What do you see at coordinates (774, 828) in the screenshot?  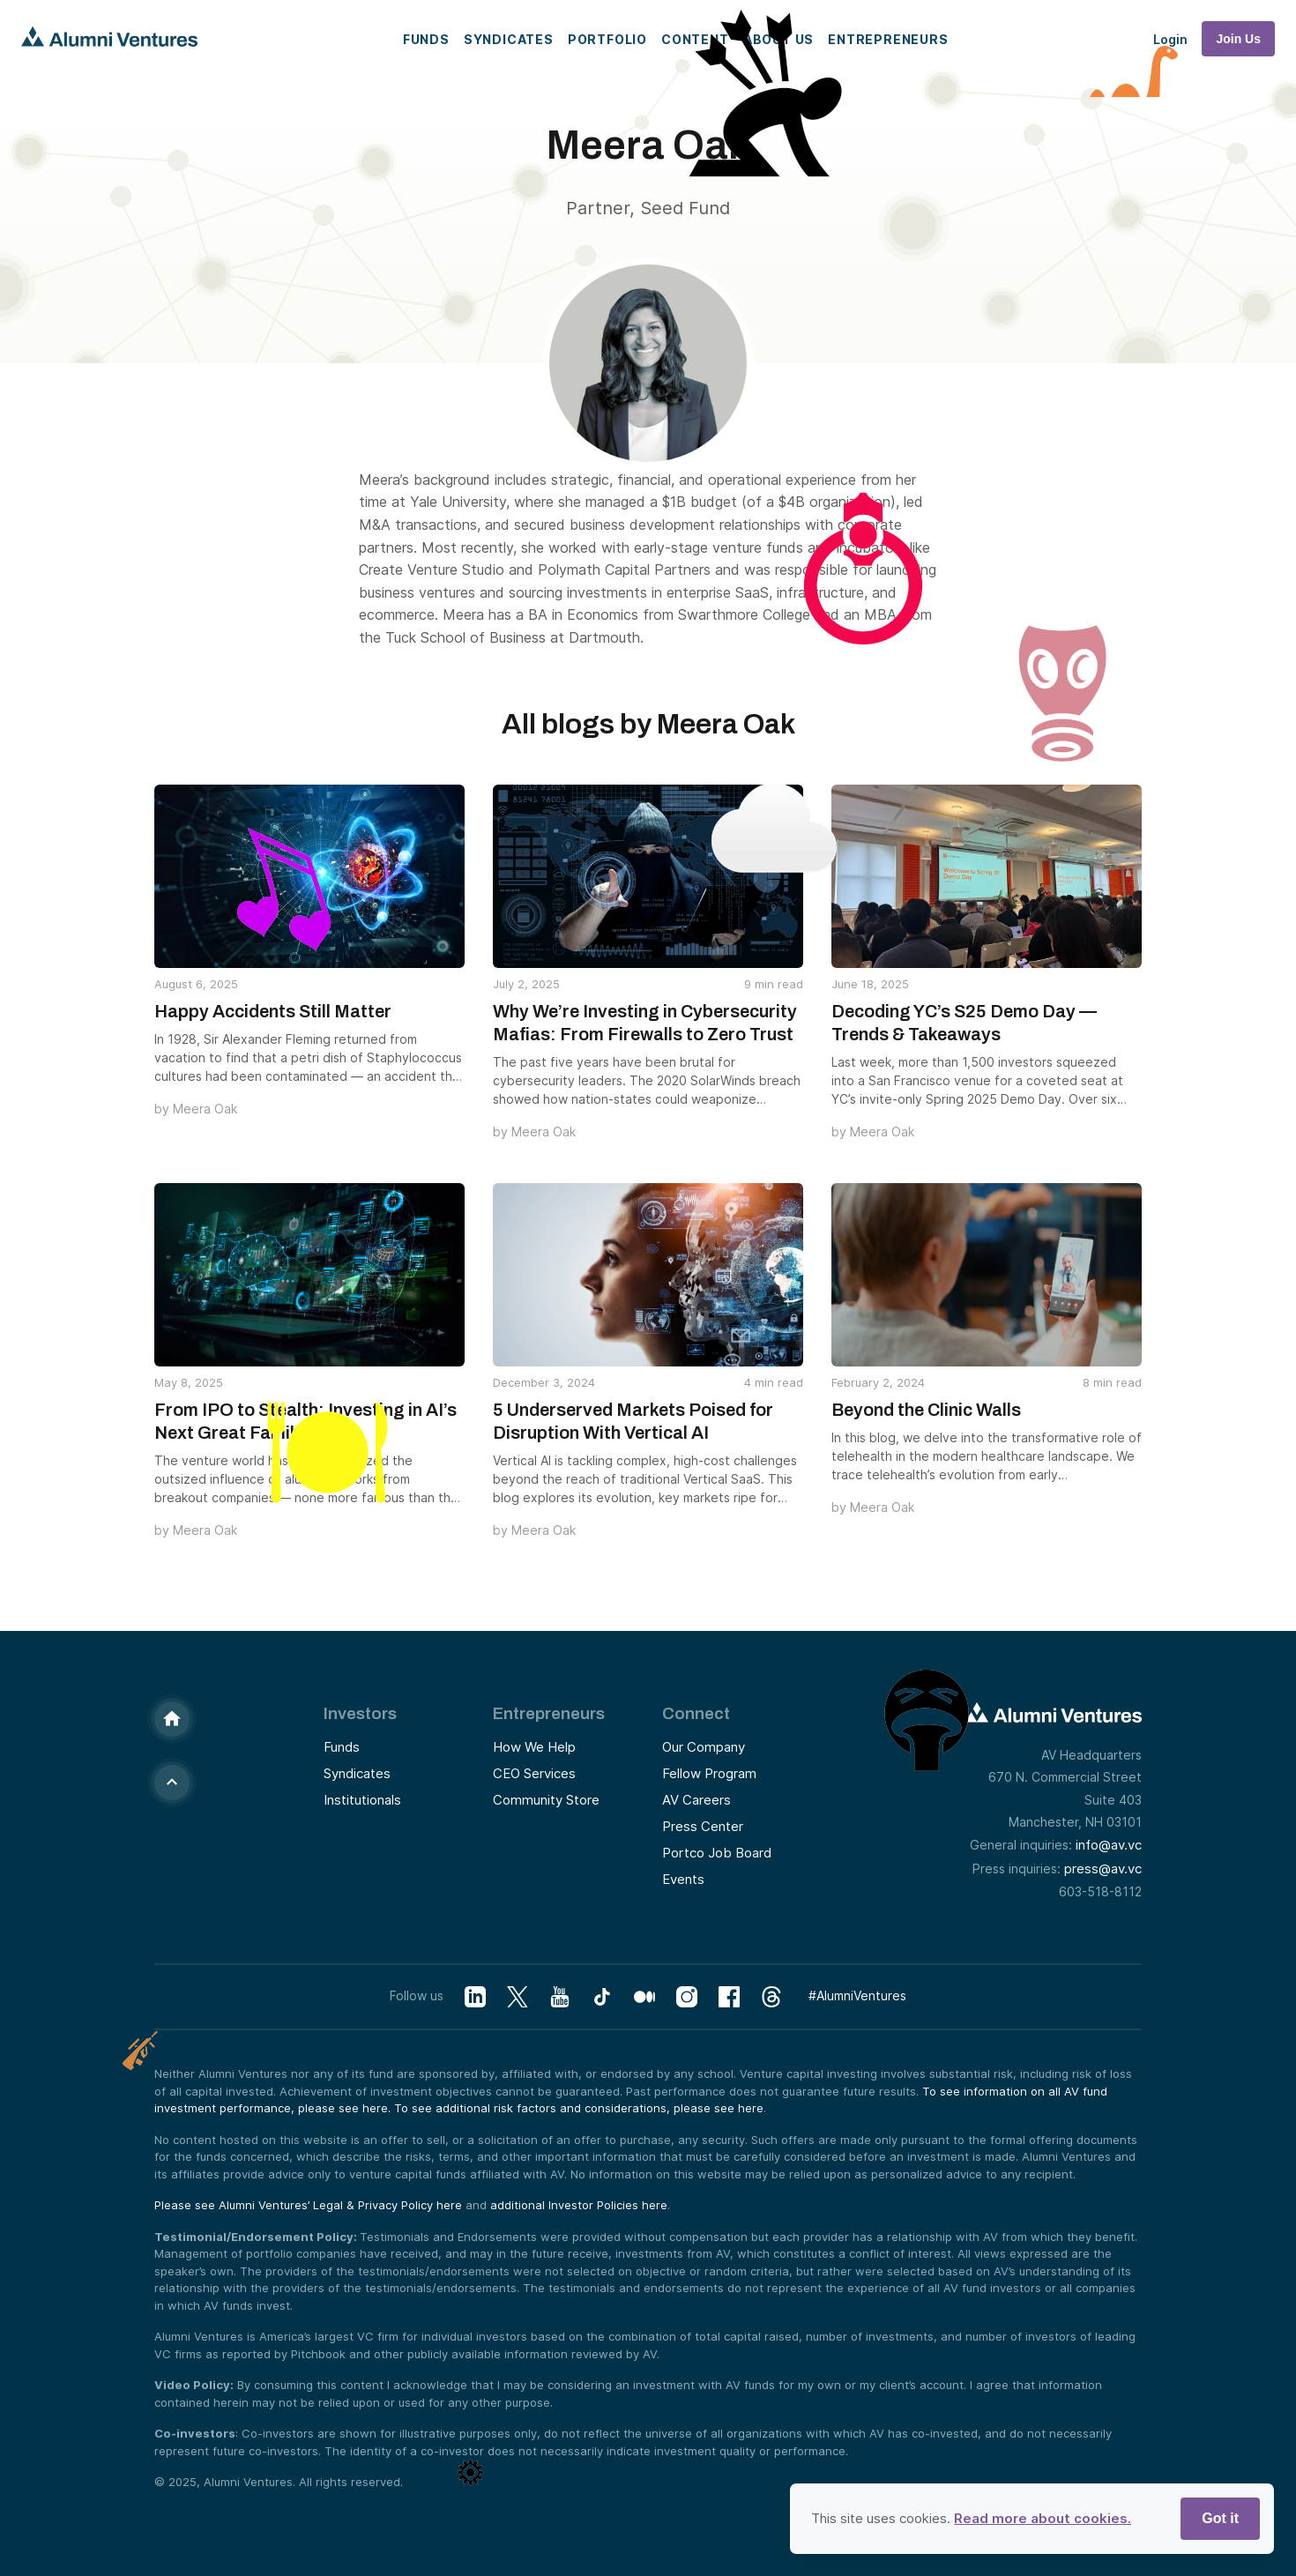 I see `indicates overcast or cloudy weather conditions` at bounding box center [774, 828].